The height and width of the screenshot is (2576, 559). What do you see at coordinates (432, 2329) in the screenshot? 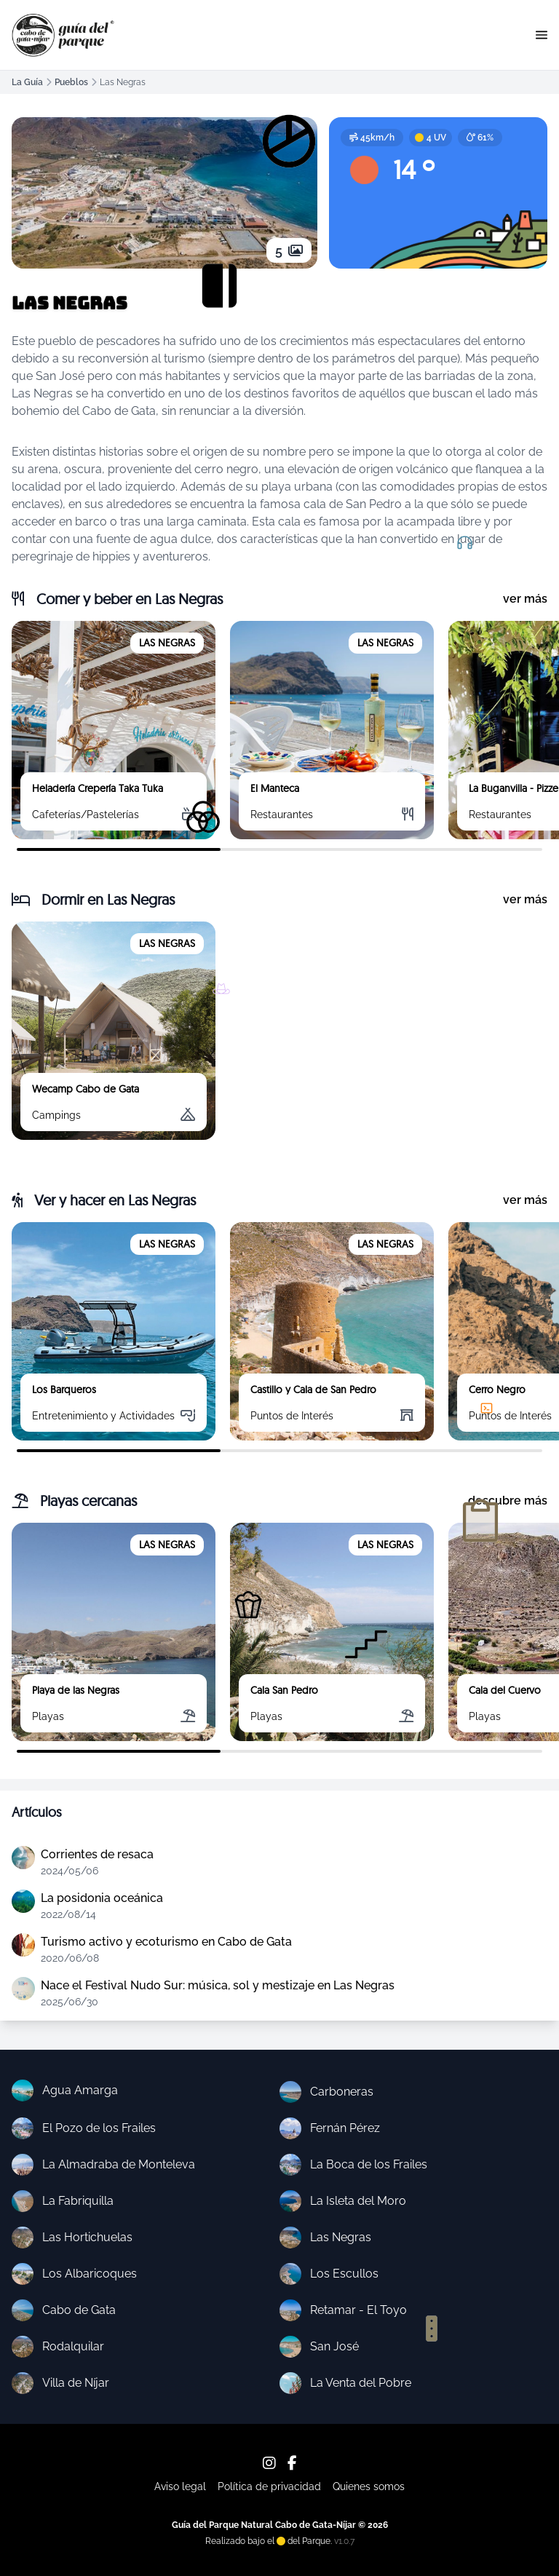
I see `open more options menu` at bounding box center [432, 2329].